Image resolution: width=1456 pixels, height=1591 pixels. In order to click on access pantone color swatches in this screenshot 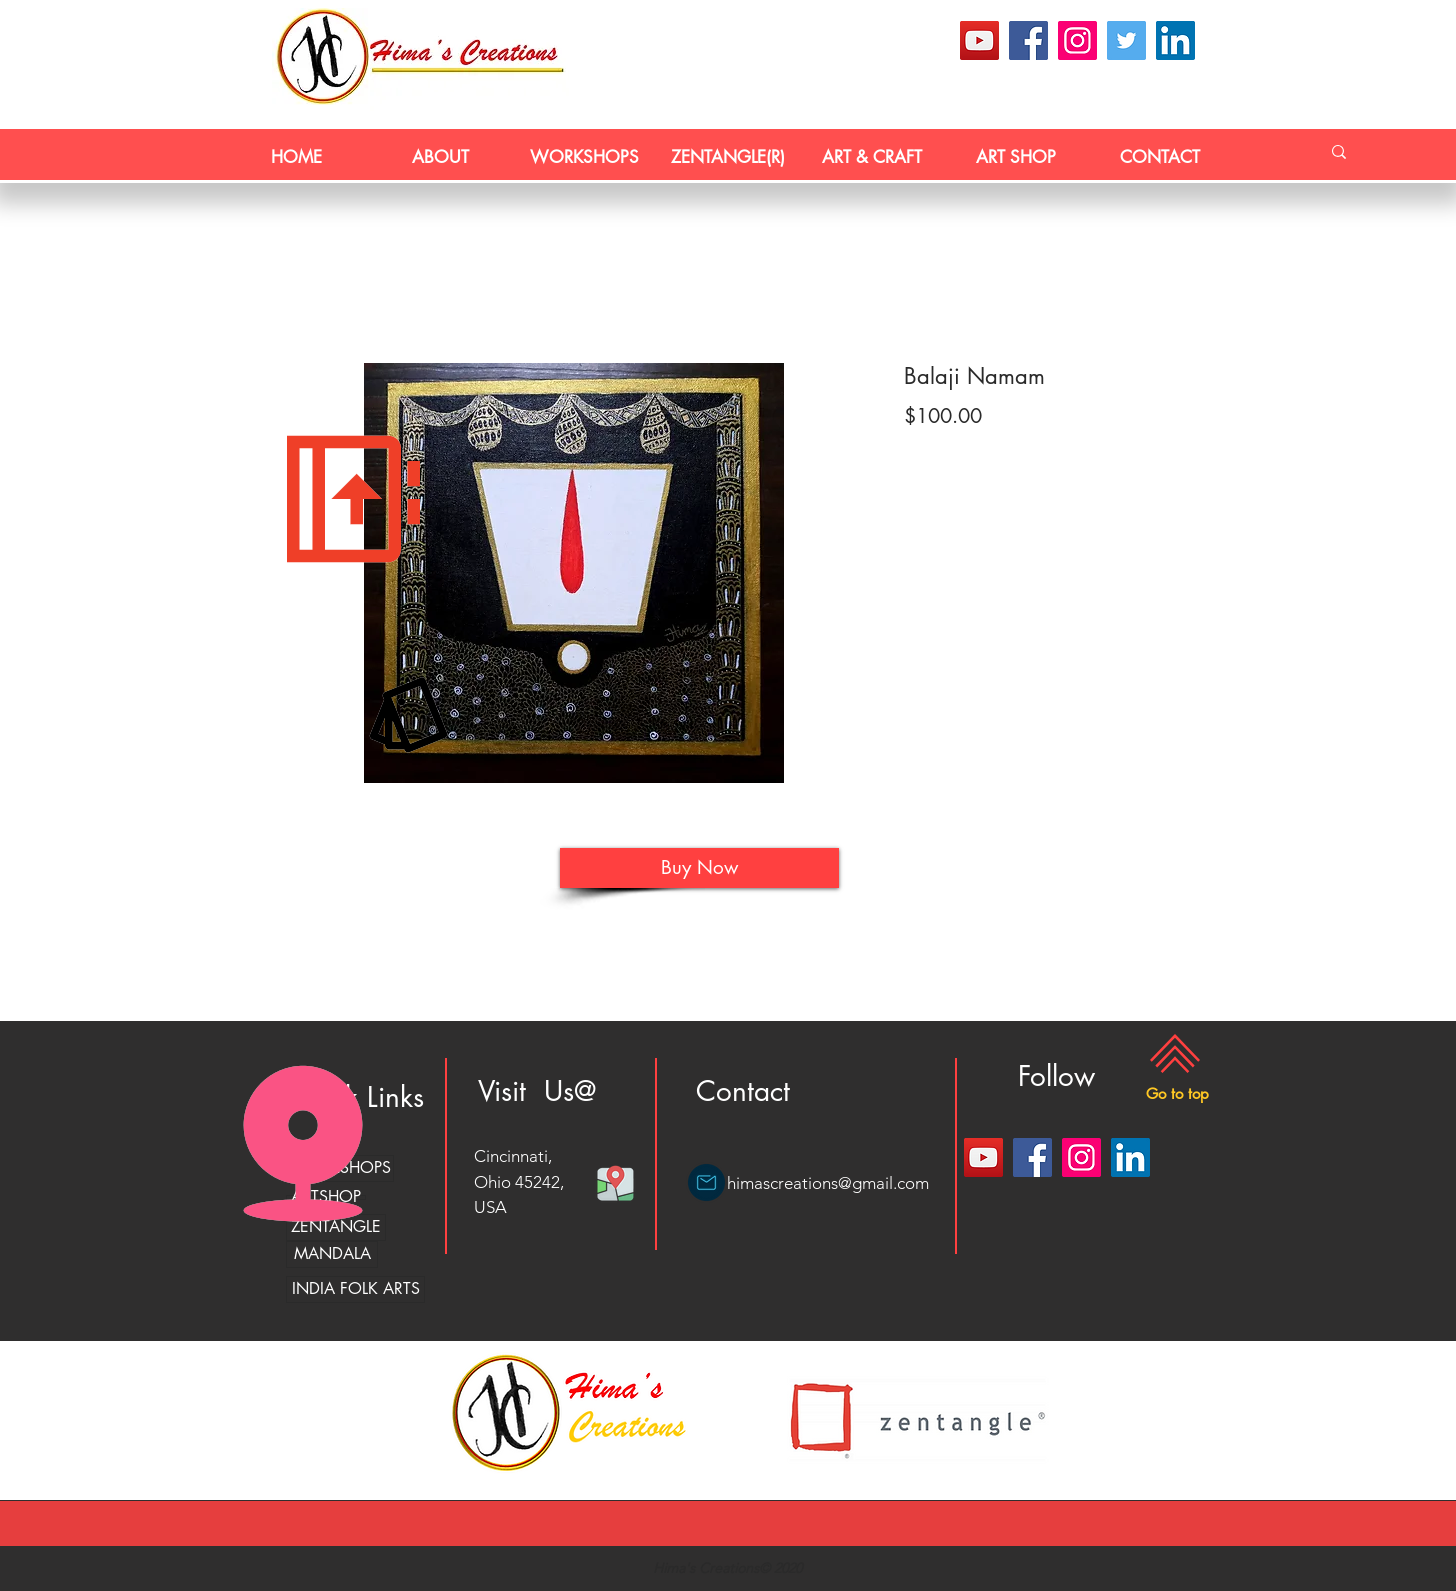, I will do `click(408, 715)`.